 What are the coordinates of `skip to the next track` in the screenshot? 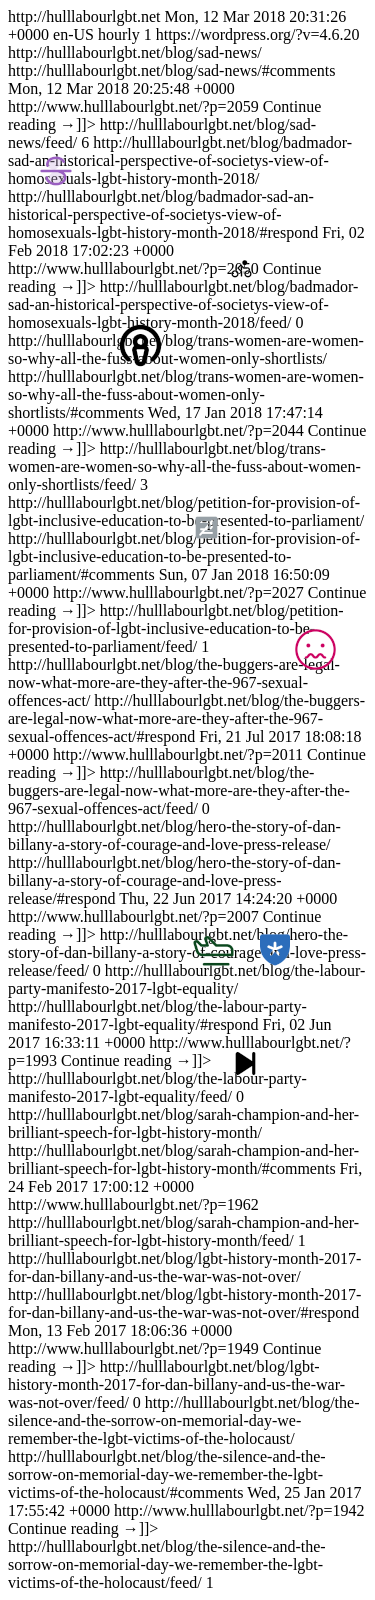 It's located at (245, 1063).